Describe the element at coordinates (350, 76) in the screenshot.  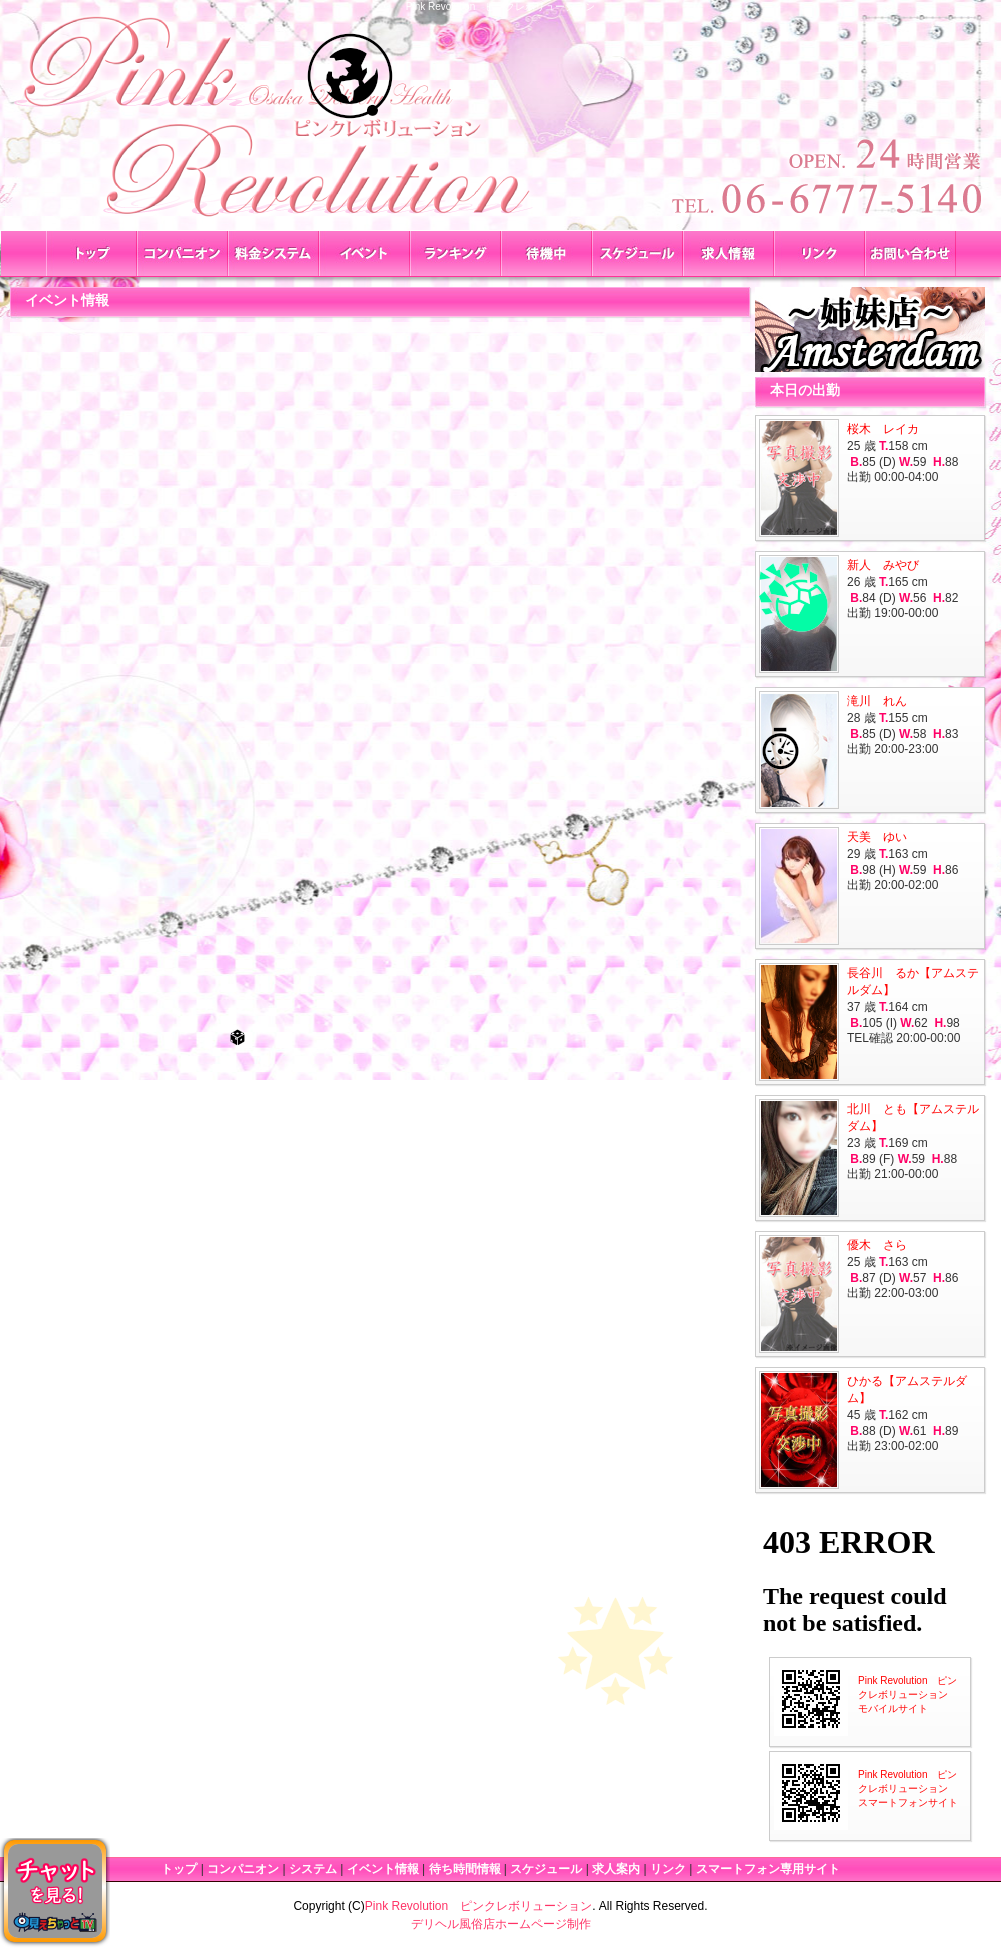
I see `view orbital or satellite tracking` at that location.